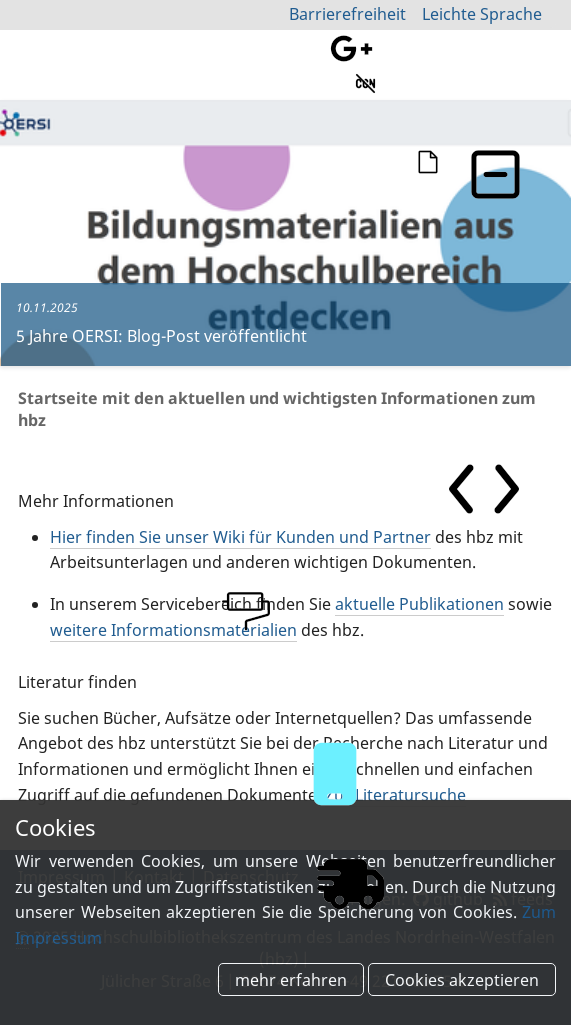 Image resolution: width=571 pixels, height=1025 pixels. Describe the element at coordinates (351, 48) in the screenshot. I see `google+ social media logo` at that location.